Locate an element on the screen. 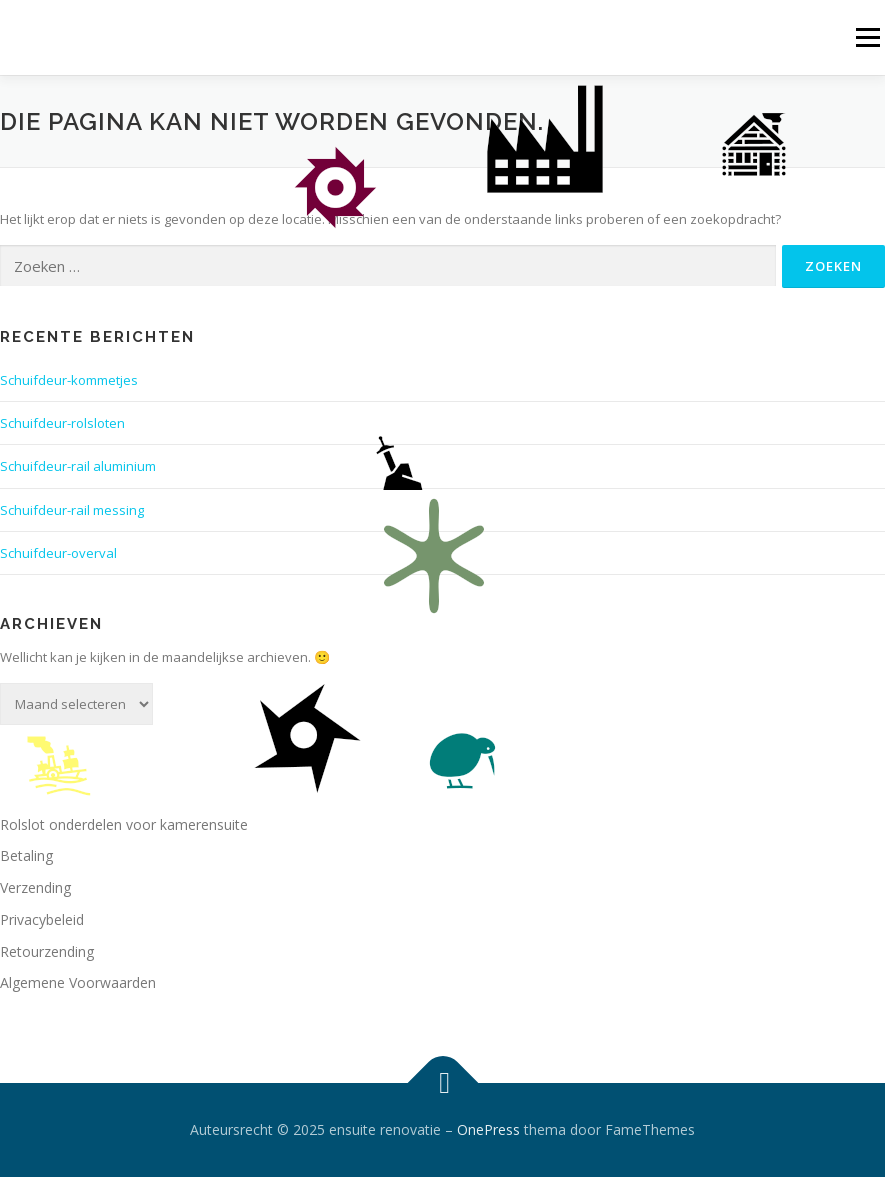  select a cabin or lodge accommodation is located at coordinates (754, 145).